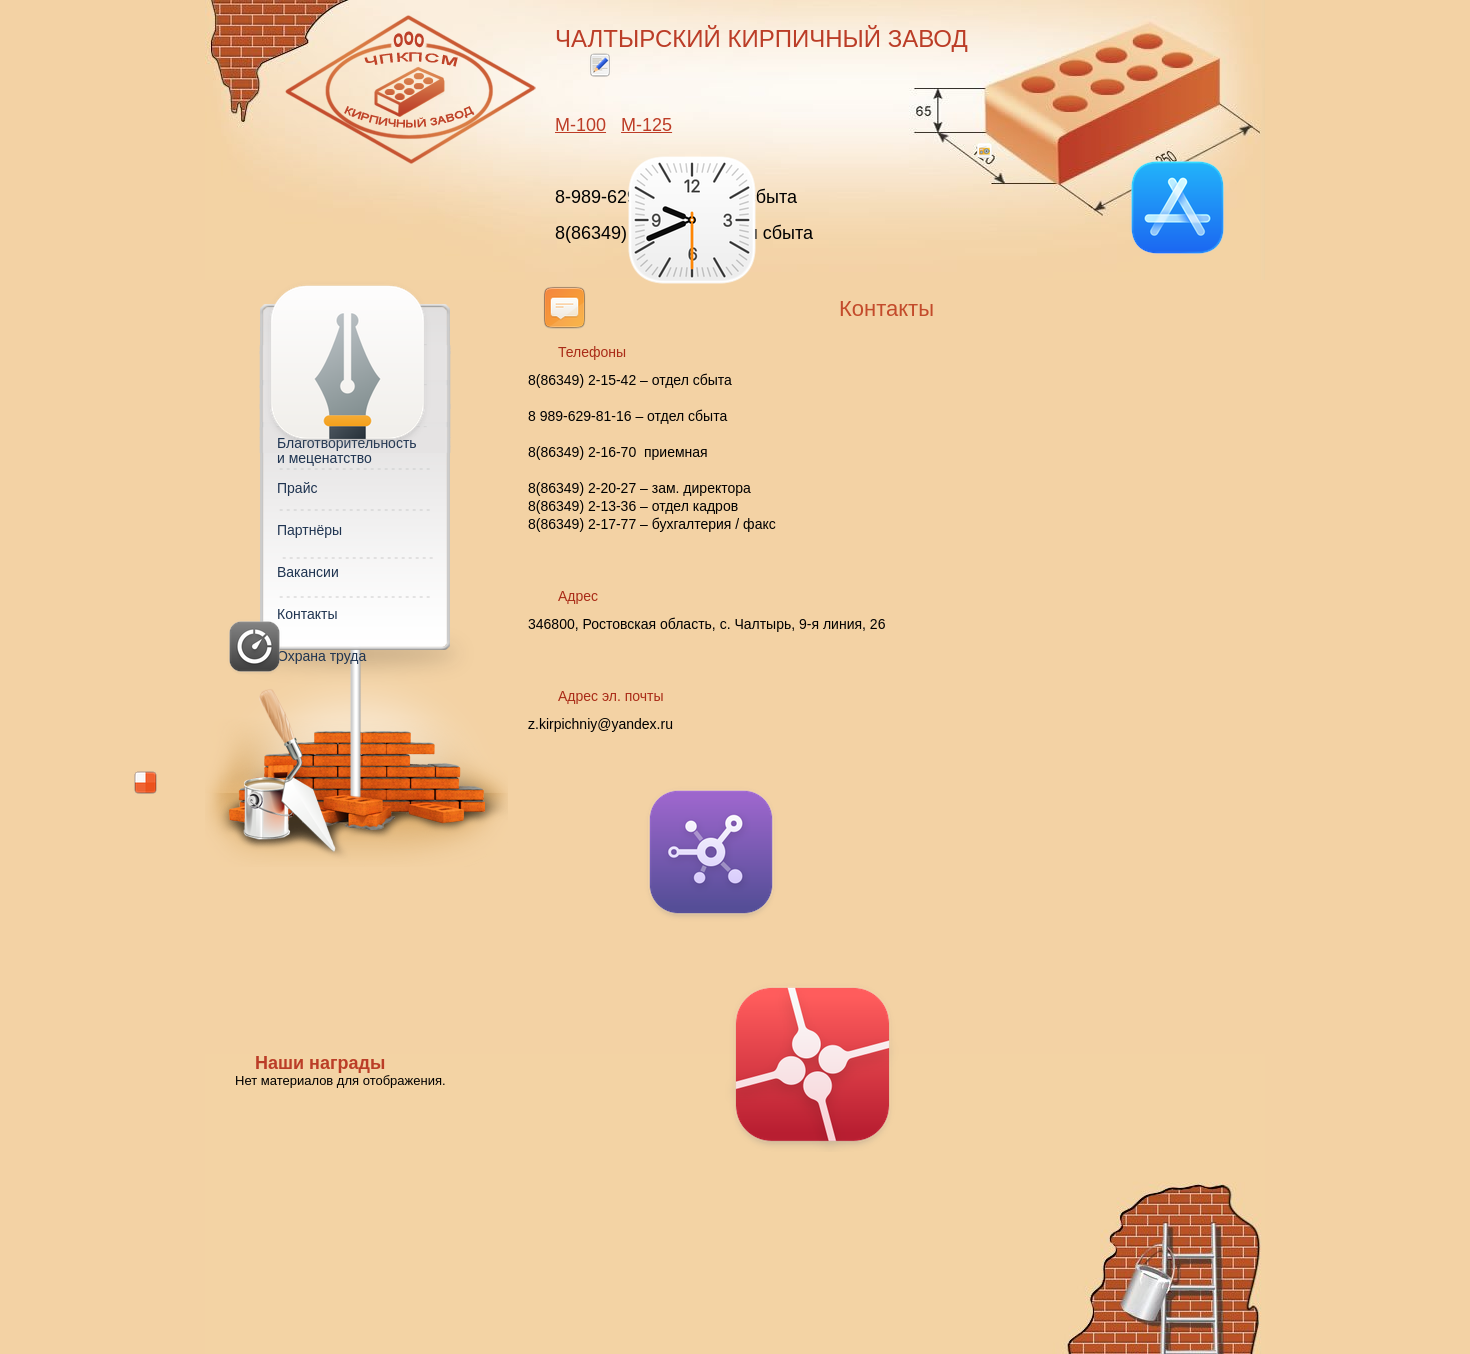  What do you see at coordinates (692, 220) in the screenshot?
I see `open date and time settings` at bounding box center [692, 220].